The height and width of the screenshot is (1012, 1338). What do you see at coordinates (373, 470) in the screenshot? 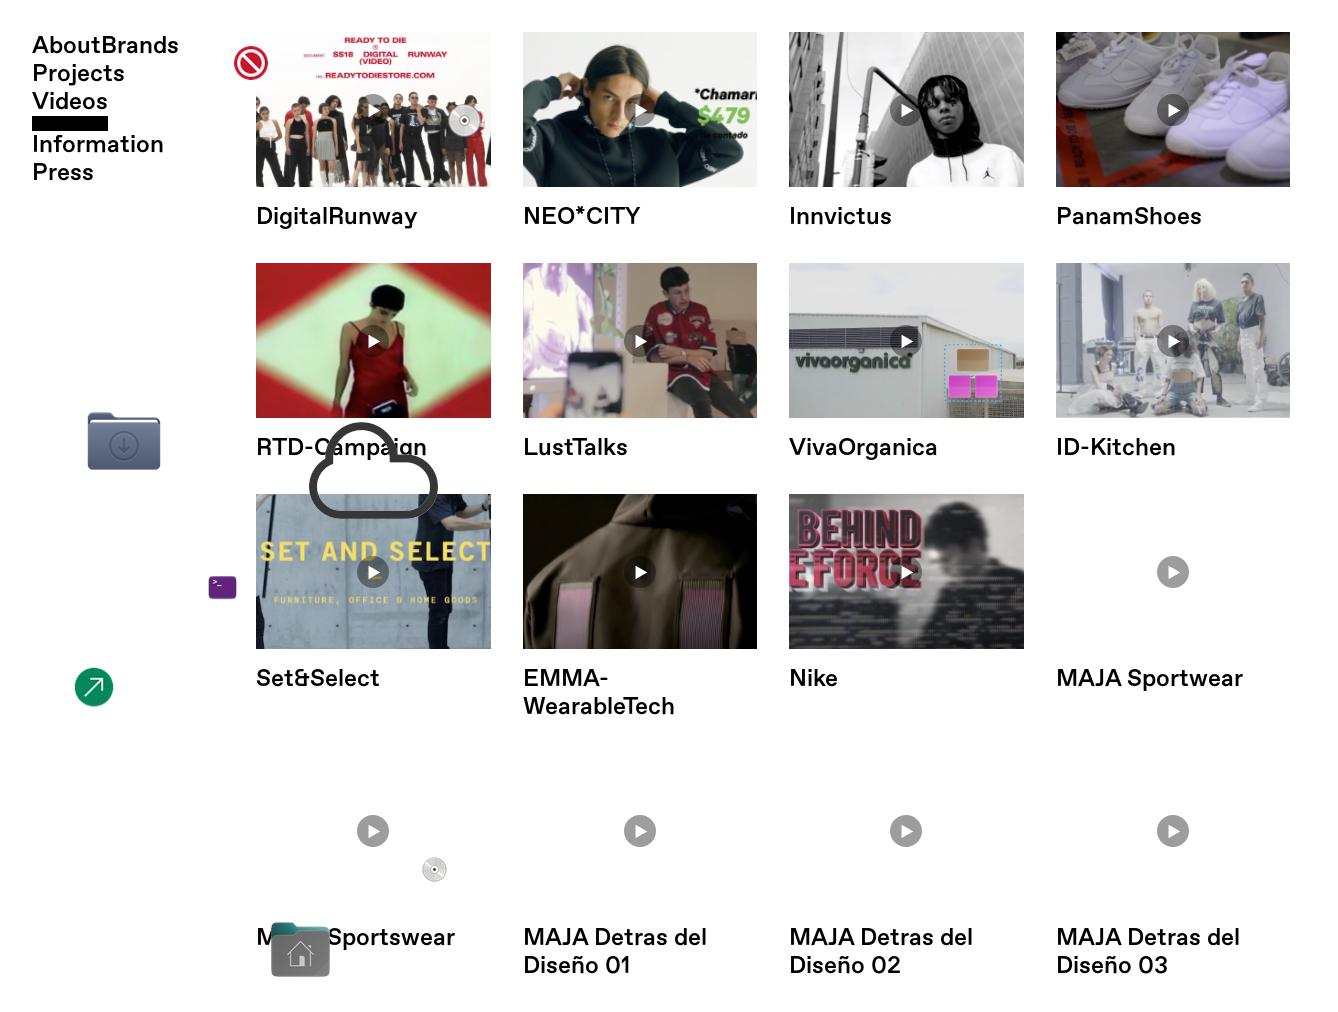
I see `view weather information` at bounding box center [373, 470].